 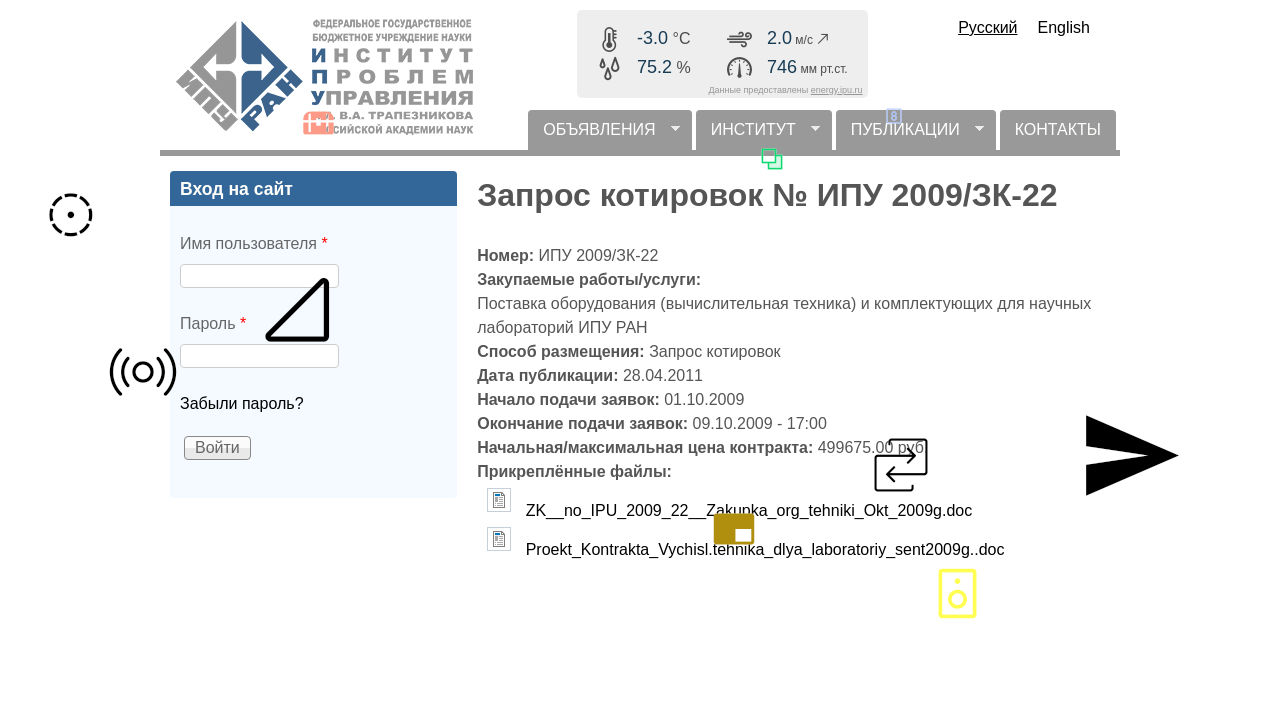 I want to click on adjust speaker or audio output settings, so click(x=957, y=593).